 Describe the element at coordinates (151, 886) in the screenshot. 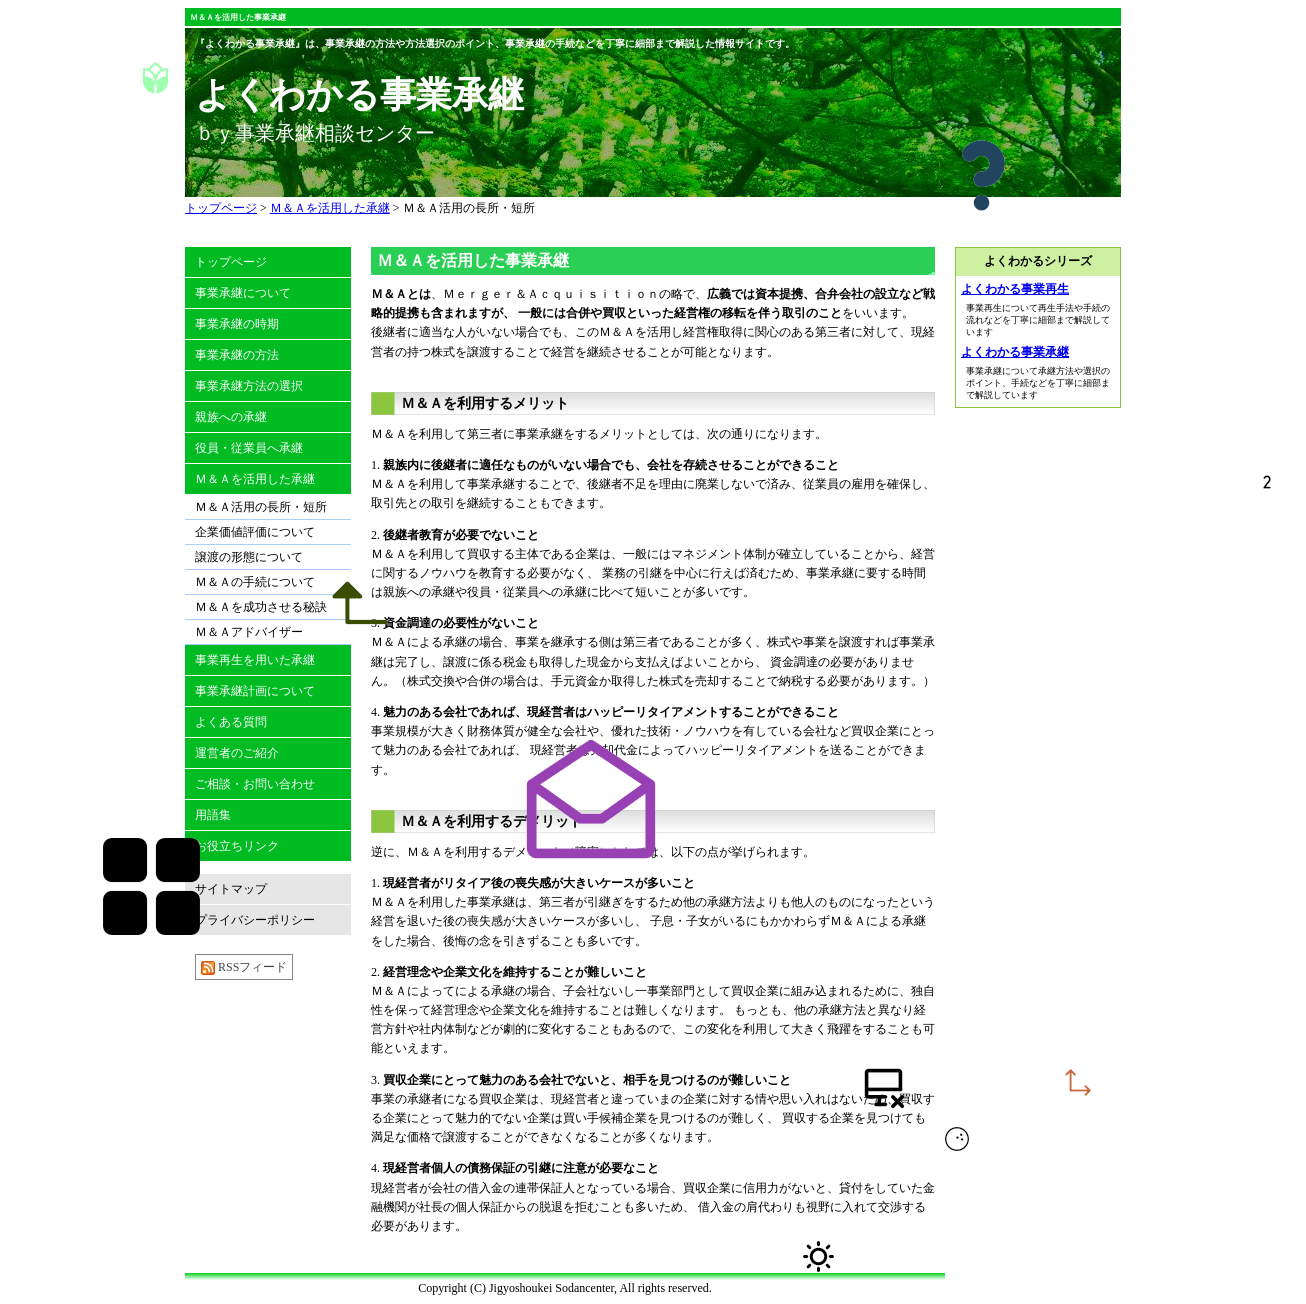

I see `open app grid or launcher` at that location.